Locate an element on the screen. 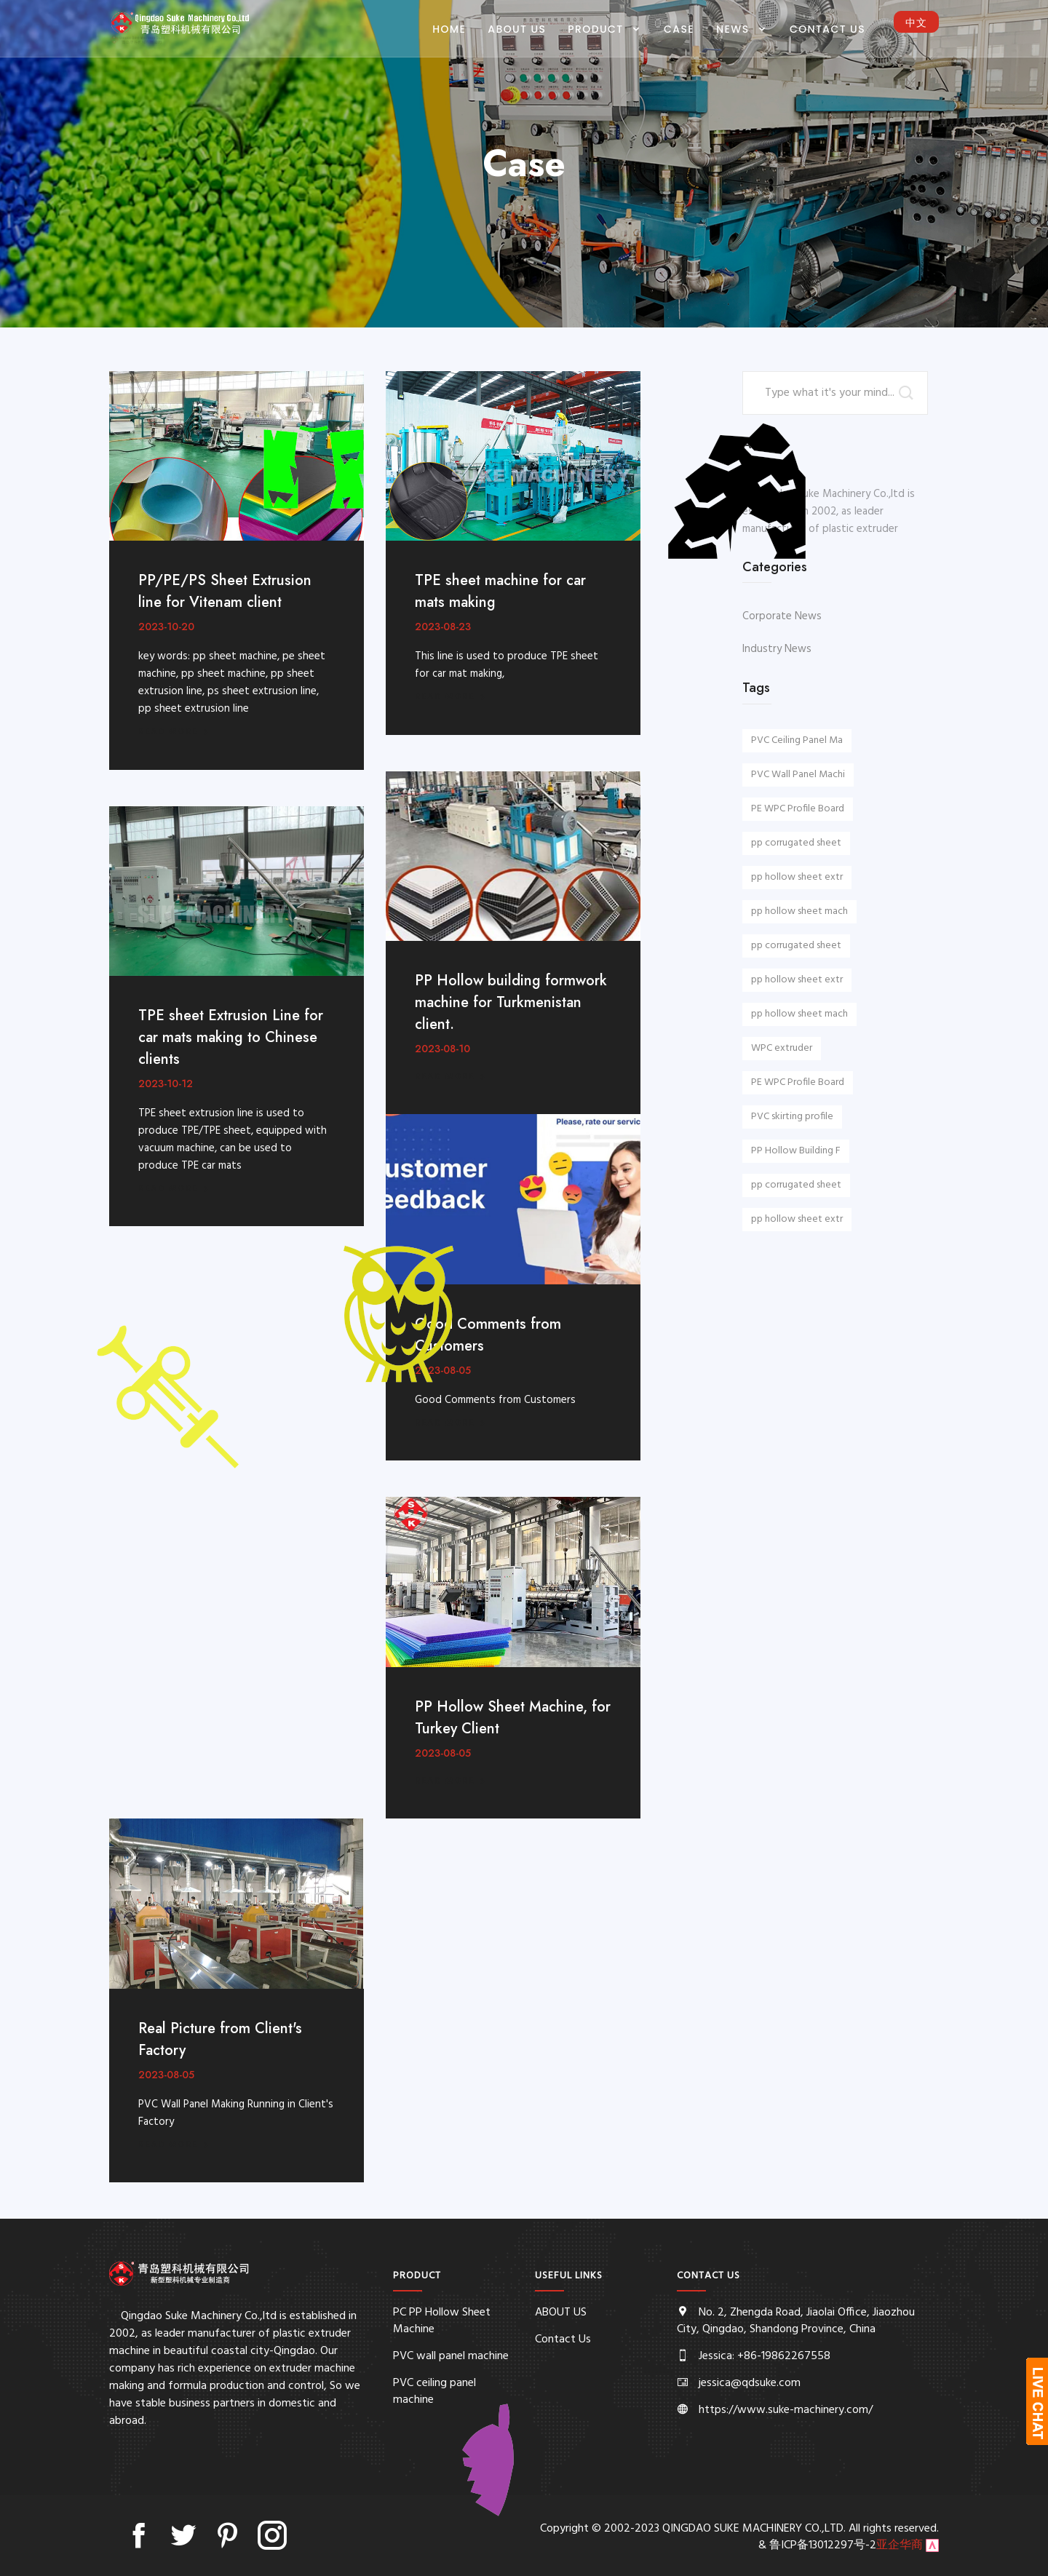 The height and width of the screenshot is (2576, 1048). represents Corsica region or Corsican-related content is located at coordinates (488, 2460).